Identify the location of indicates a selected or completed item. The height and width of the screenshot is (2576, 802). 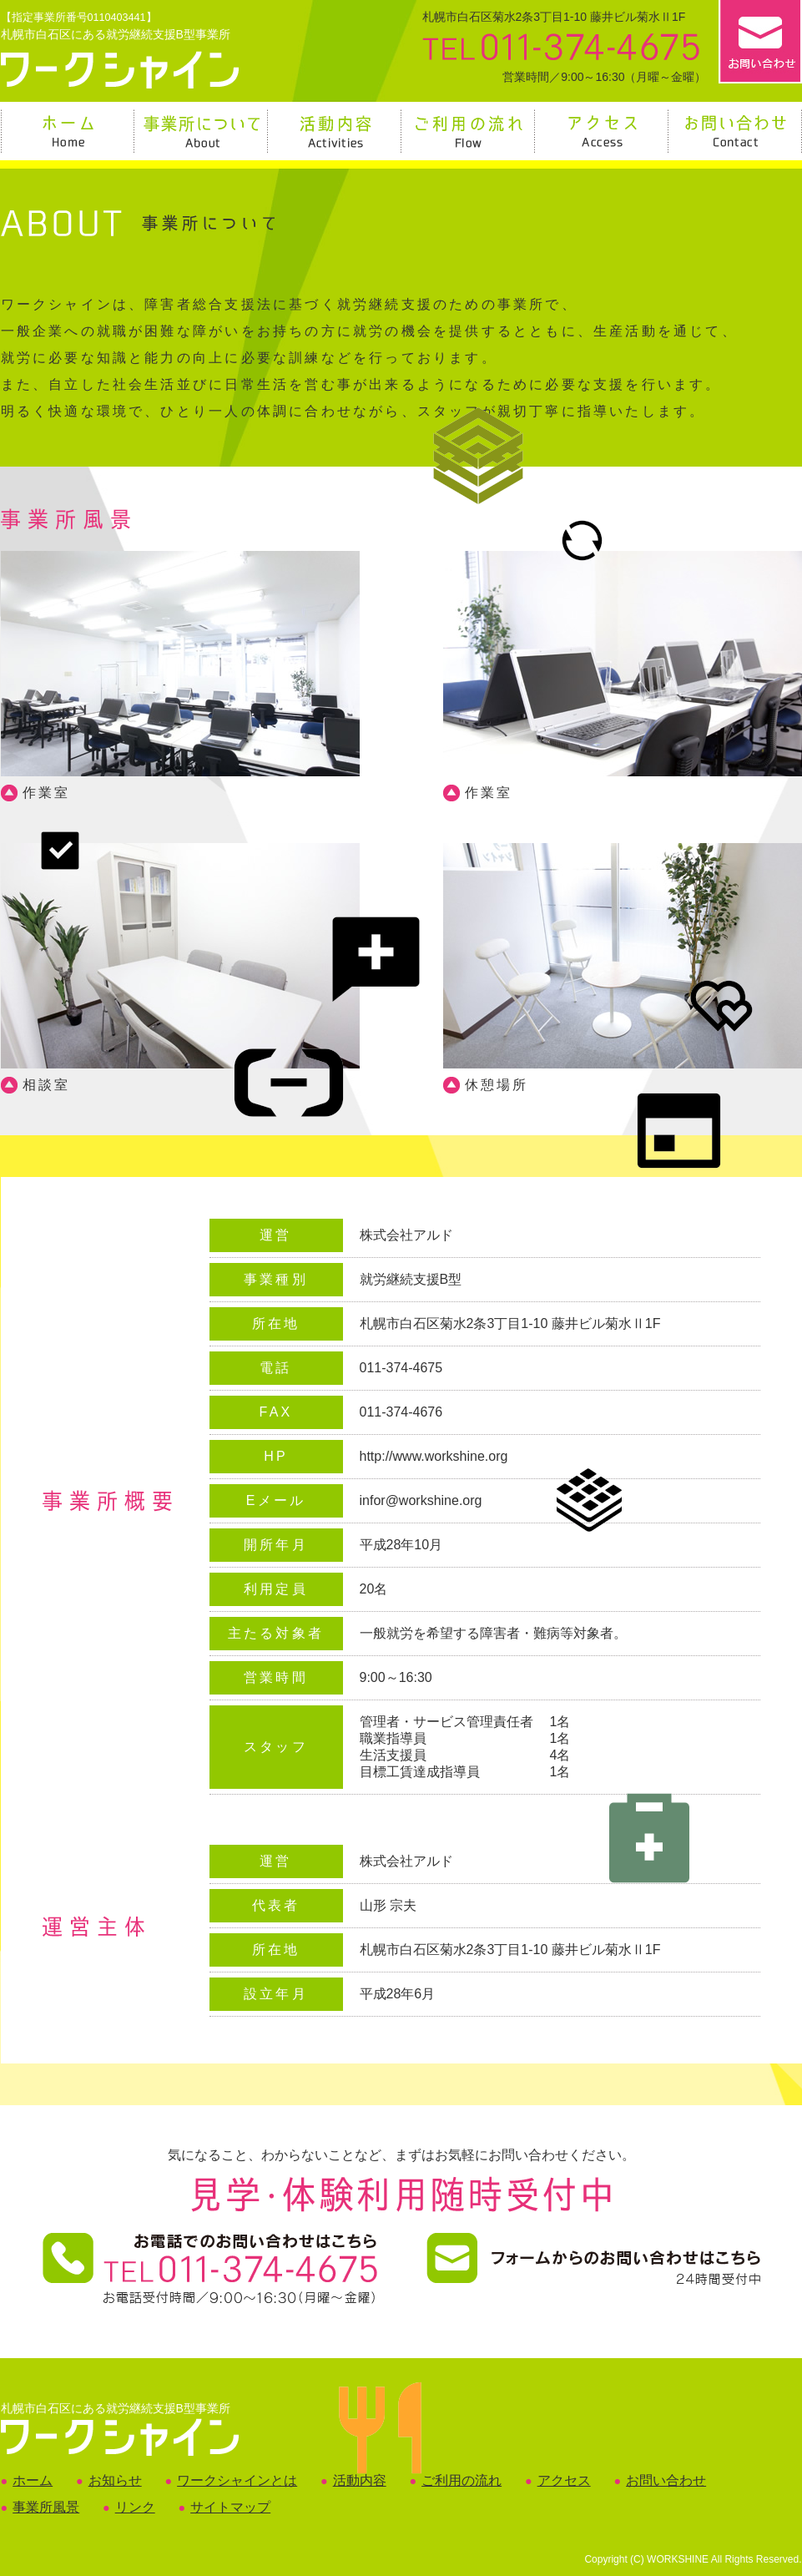
(60, 851).